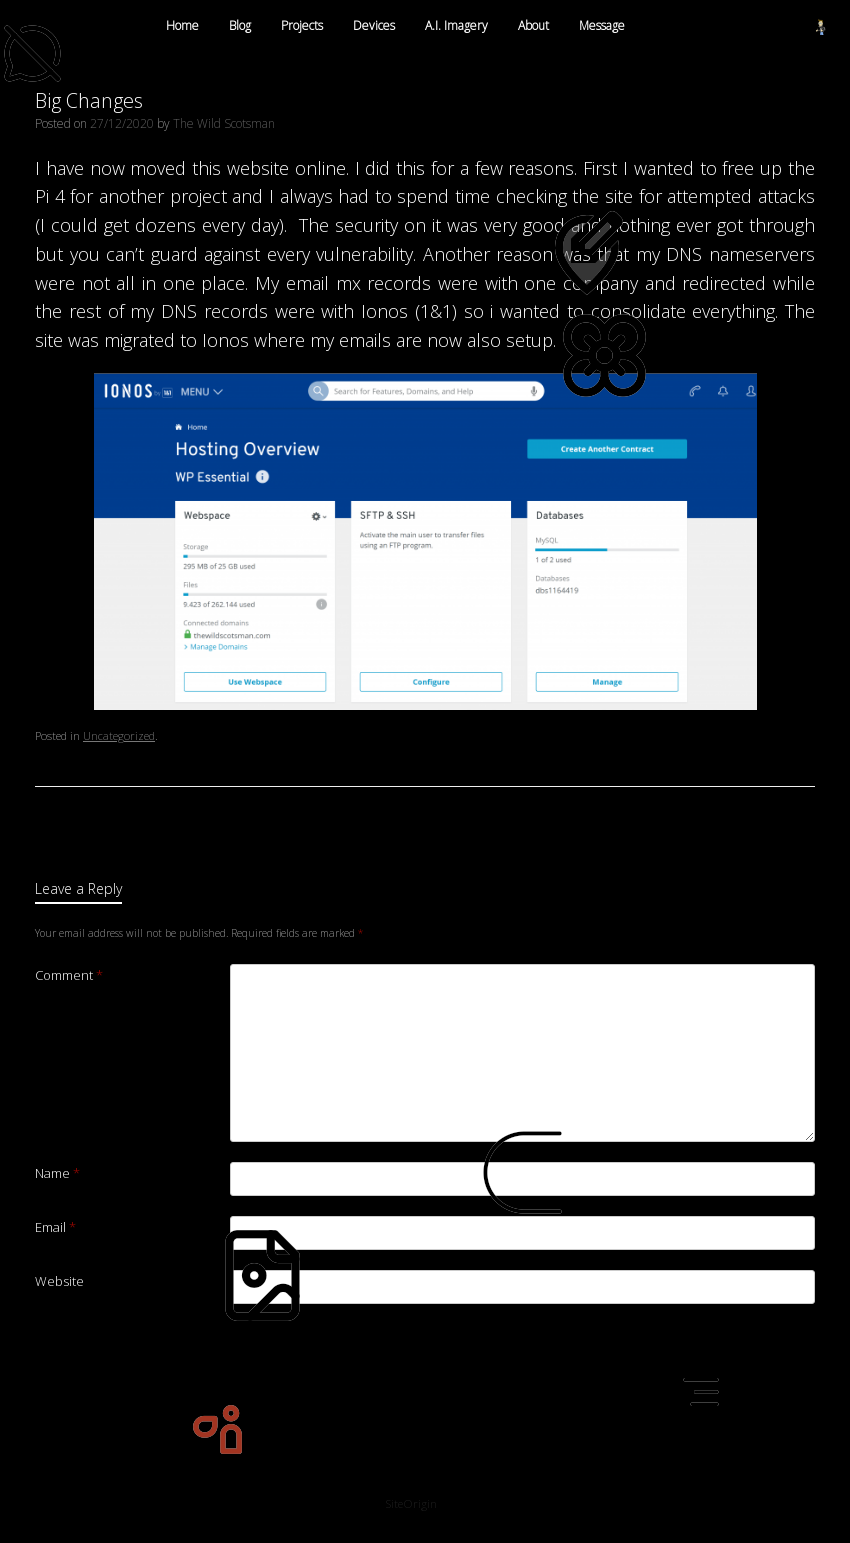 The width and height of the screenshot is (850, 1543). I want to click on align text to the right edge, so click(701, 1392).